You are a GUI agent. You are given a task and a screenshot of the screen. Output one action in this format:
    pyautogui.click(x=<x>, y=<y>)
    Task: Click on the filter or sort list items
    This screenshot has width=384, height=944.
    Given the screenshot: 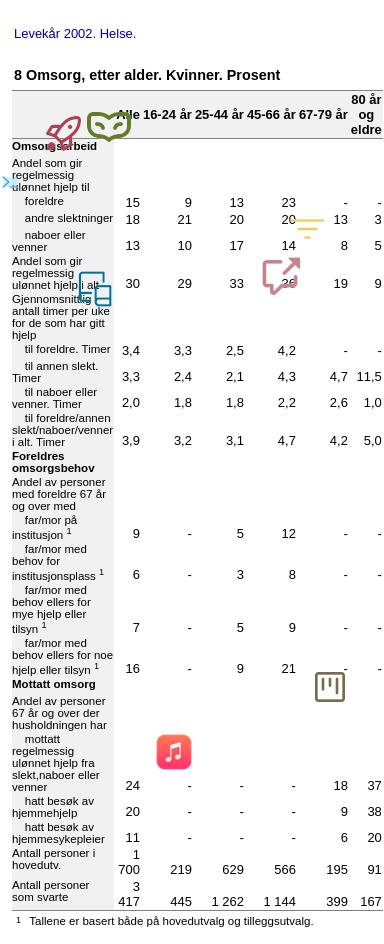 What is the action you would take?
    pyautogui.click(x=307, y=229)
    